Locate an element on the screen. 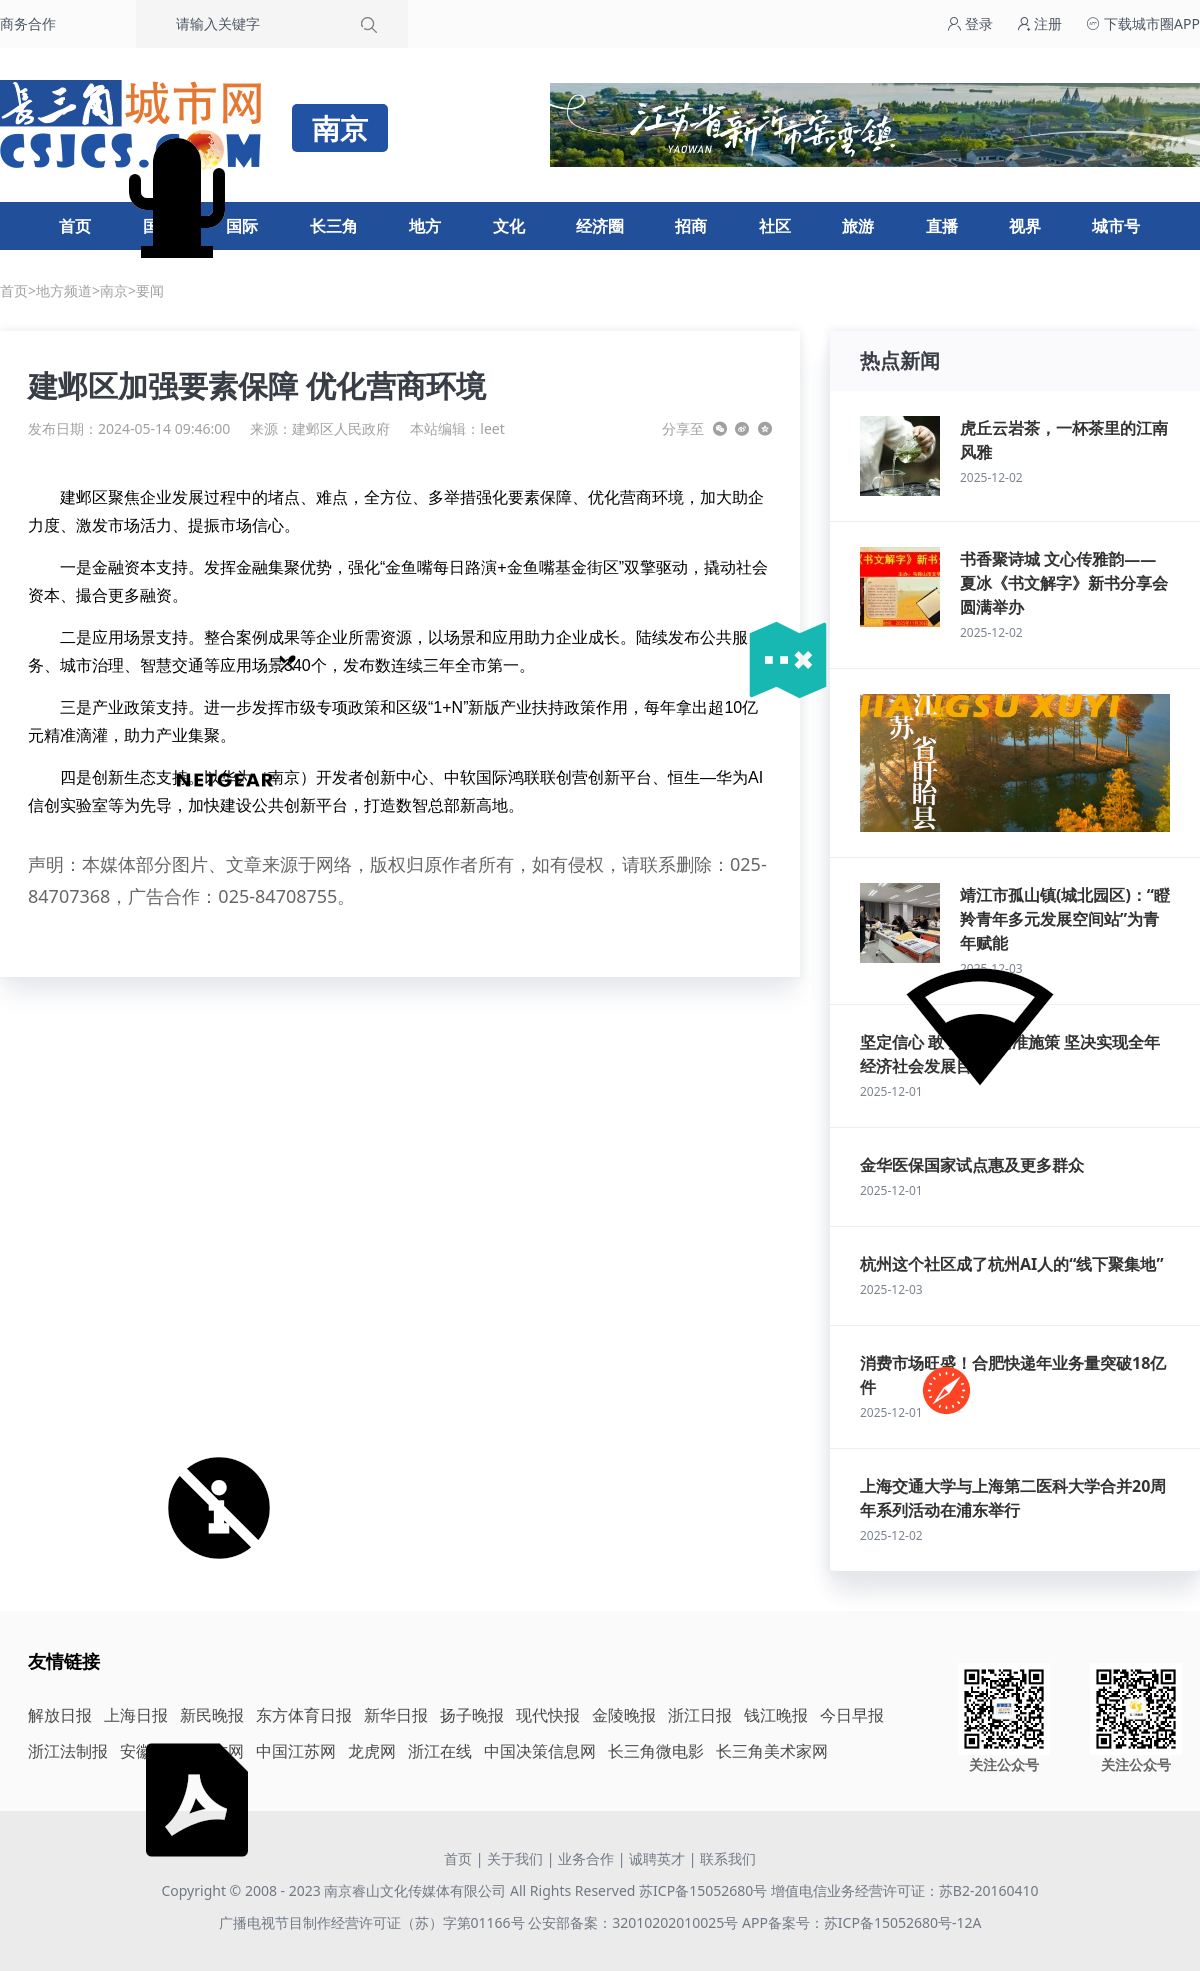  find nearby restaurants is located at coordinates (287, 662).